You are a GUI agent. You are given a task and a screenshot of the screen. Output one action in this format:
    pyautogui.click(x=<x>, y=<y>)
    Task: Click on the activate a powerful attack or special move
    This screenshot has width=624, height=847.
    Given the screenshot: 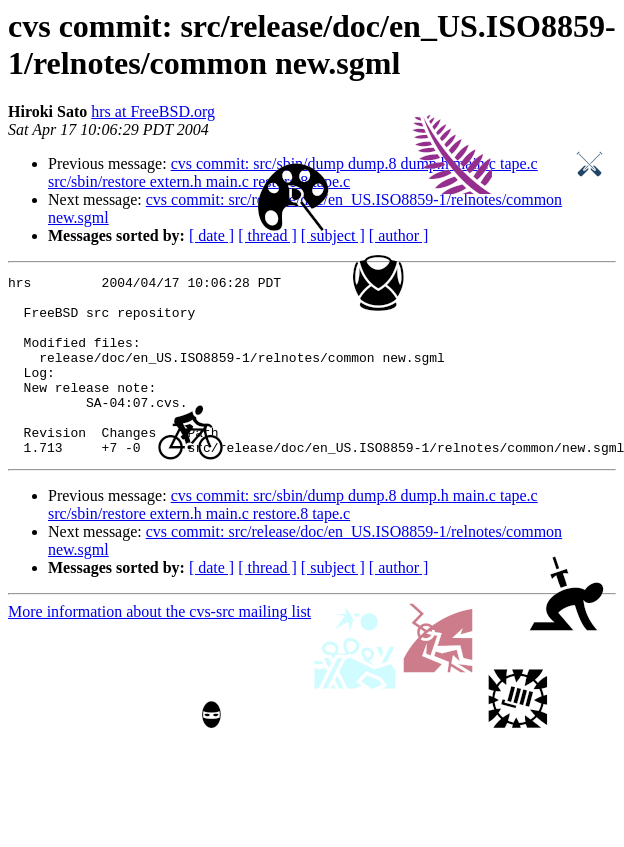 What is the action you would take?
    pyautogui.click(x=517, y=698)
    